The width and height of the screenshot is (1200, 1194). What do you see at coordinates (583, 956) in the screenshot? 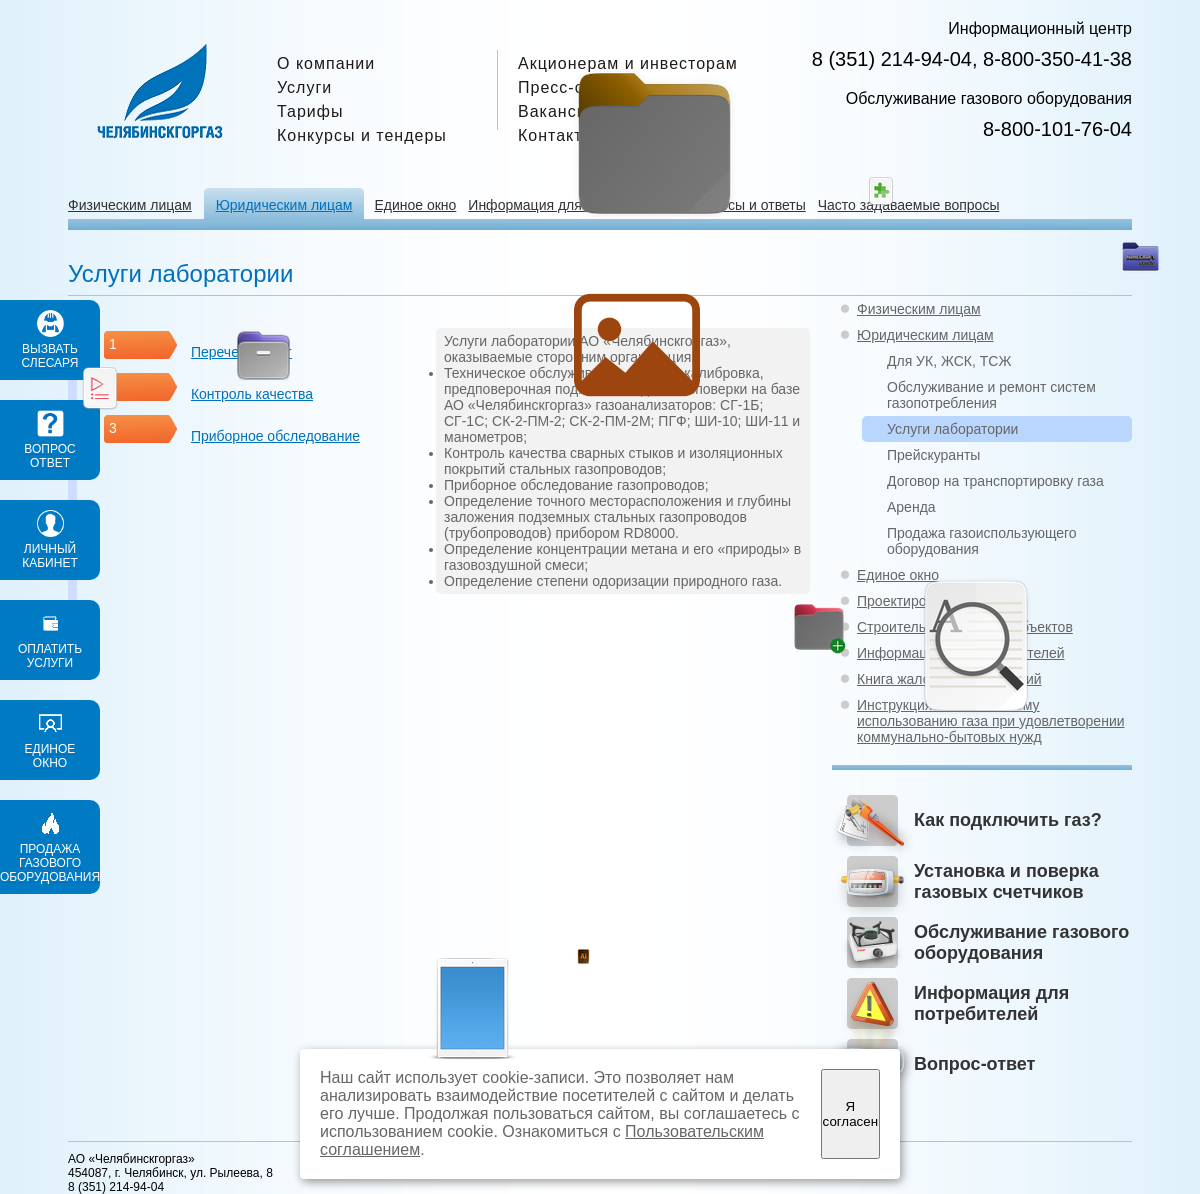
I see `open an Adobe Illustrator file` at bounding box center [583, 956].